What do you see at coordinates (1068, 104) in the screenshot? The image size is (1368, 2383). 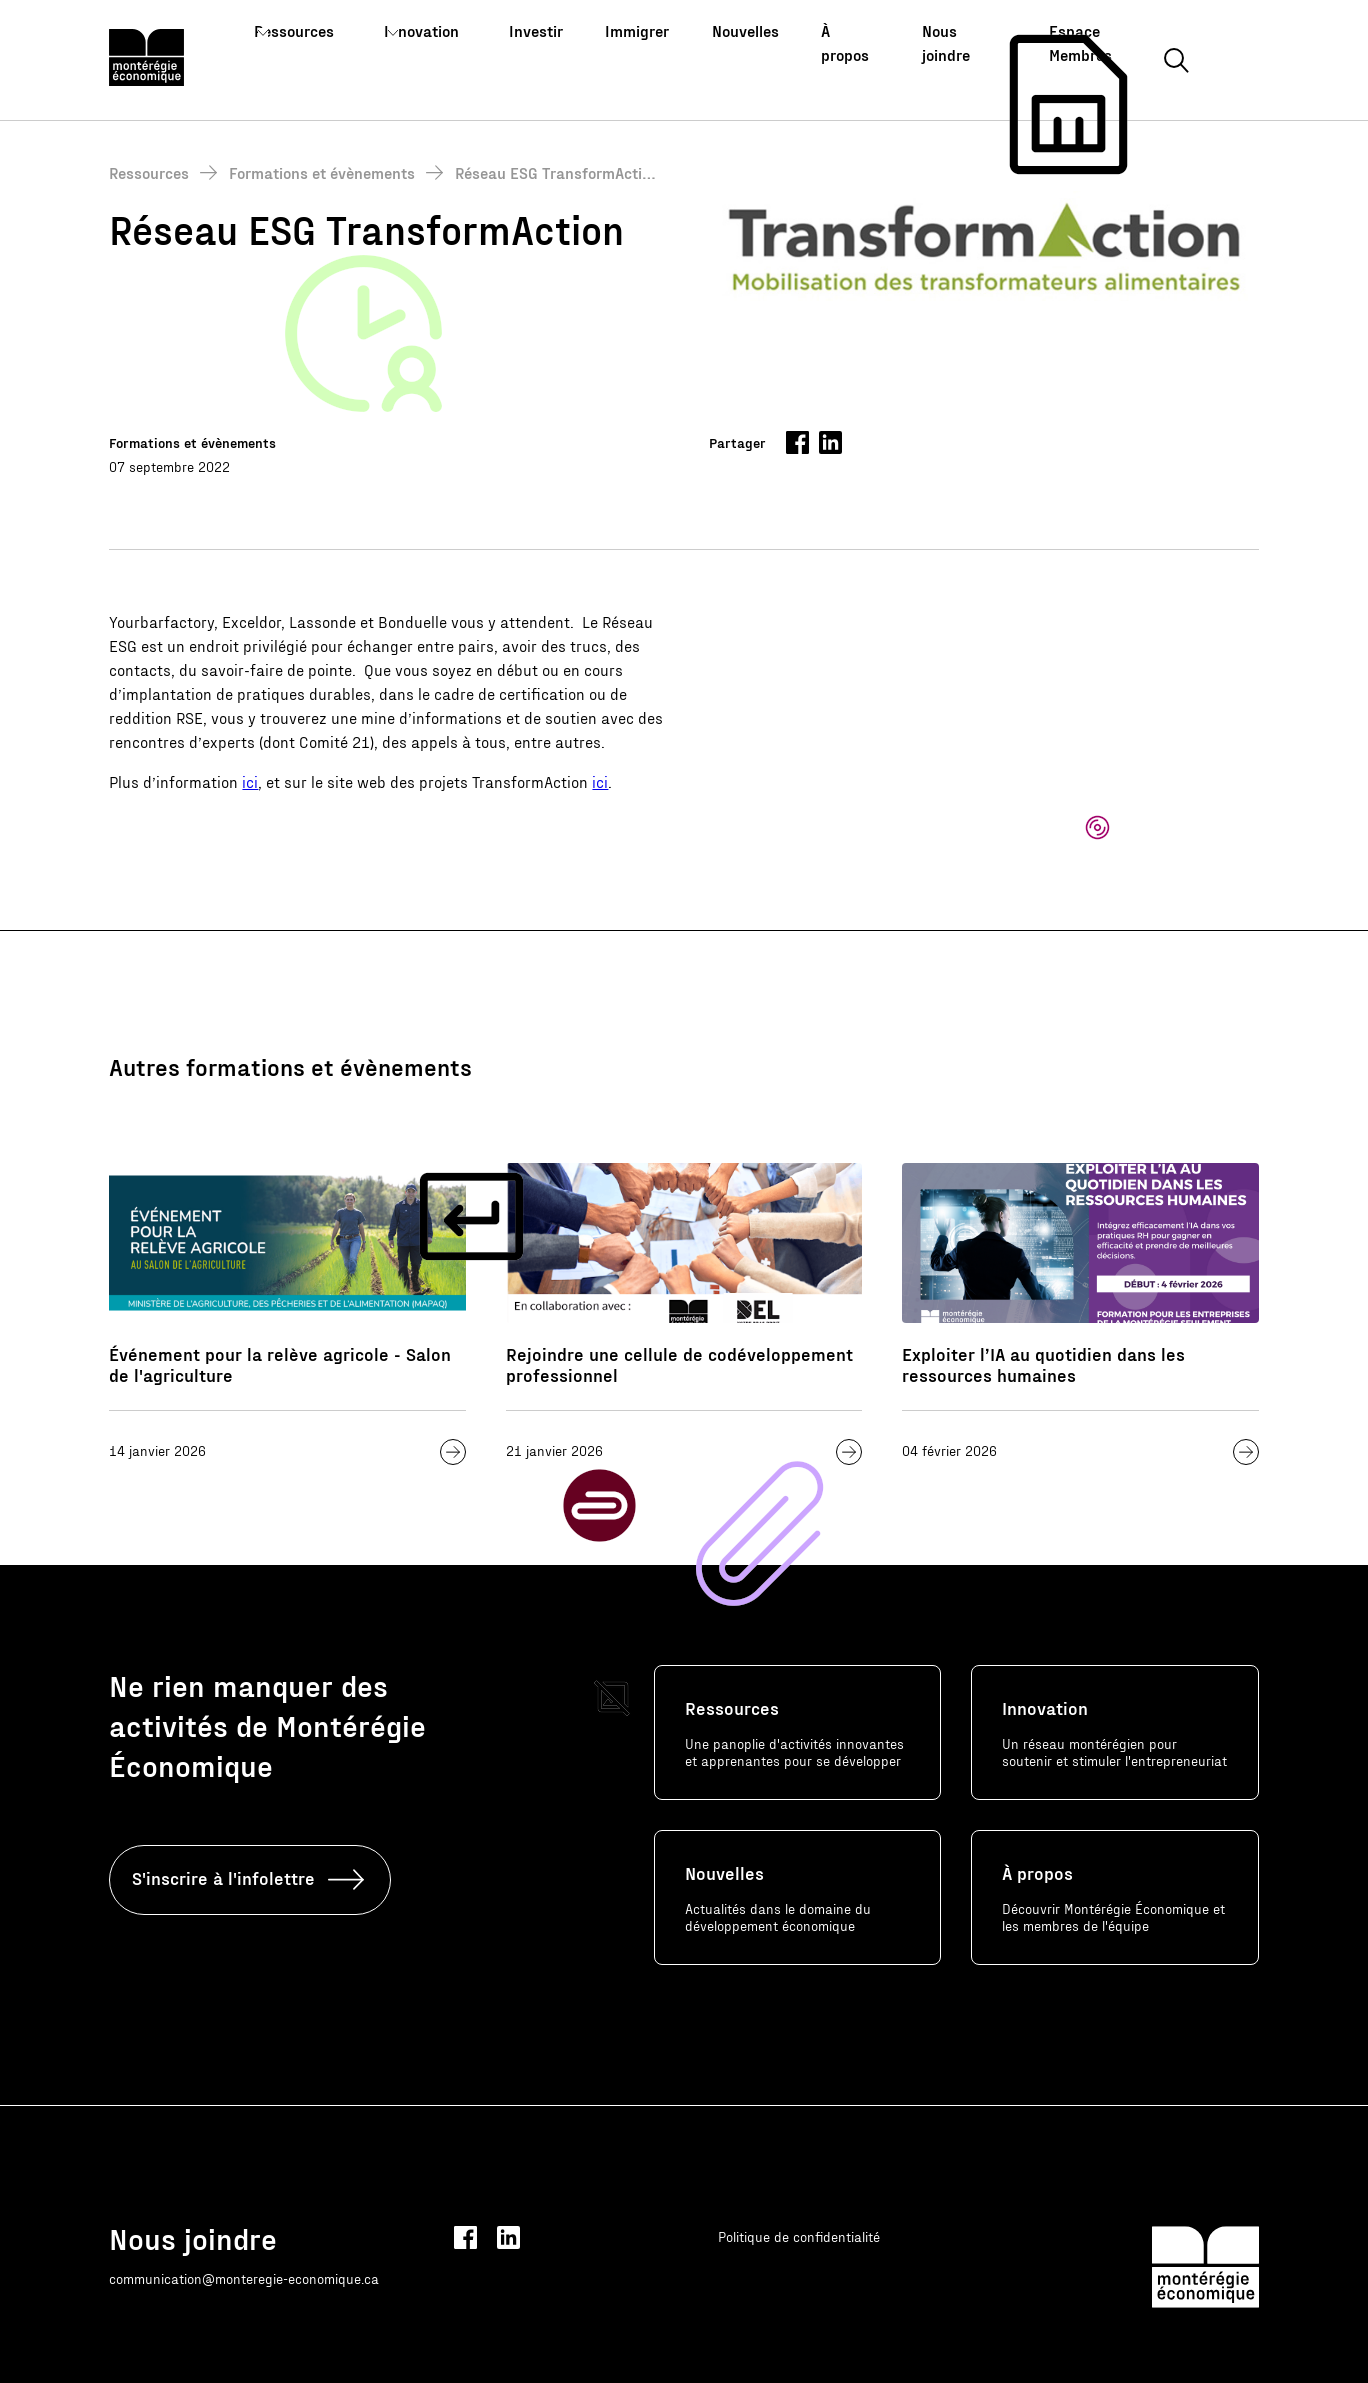 I see `manage sim card settings` at bounding box center [1068, 104].